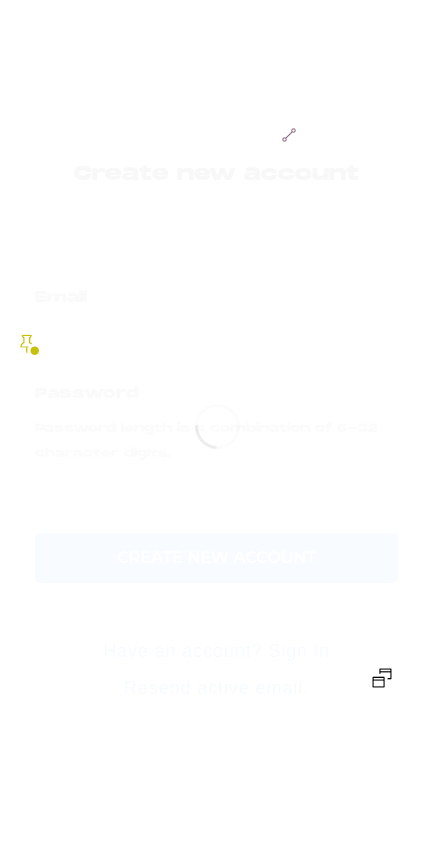 This screenshot has width=433, height=851. Describe the element at coordinates (27, 343) in the screenshot. I see `pinned file with unsaved changes` at that location.